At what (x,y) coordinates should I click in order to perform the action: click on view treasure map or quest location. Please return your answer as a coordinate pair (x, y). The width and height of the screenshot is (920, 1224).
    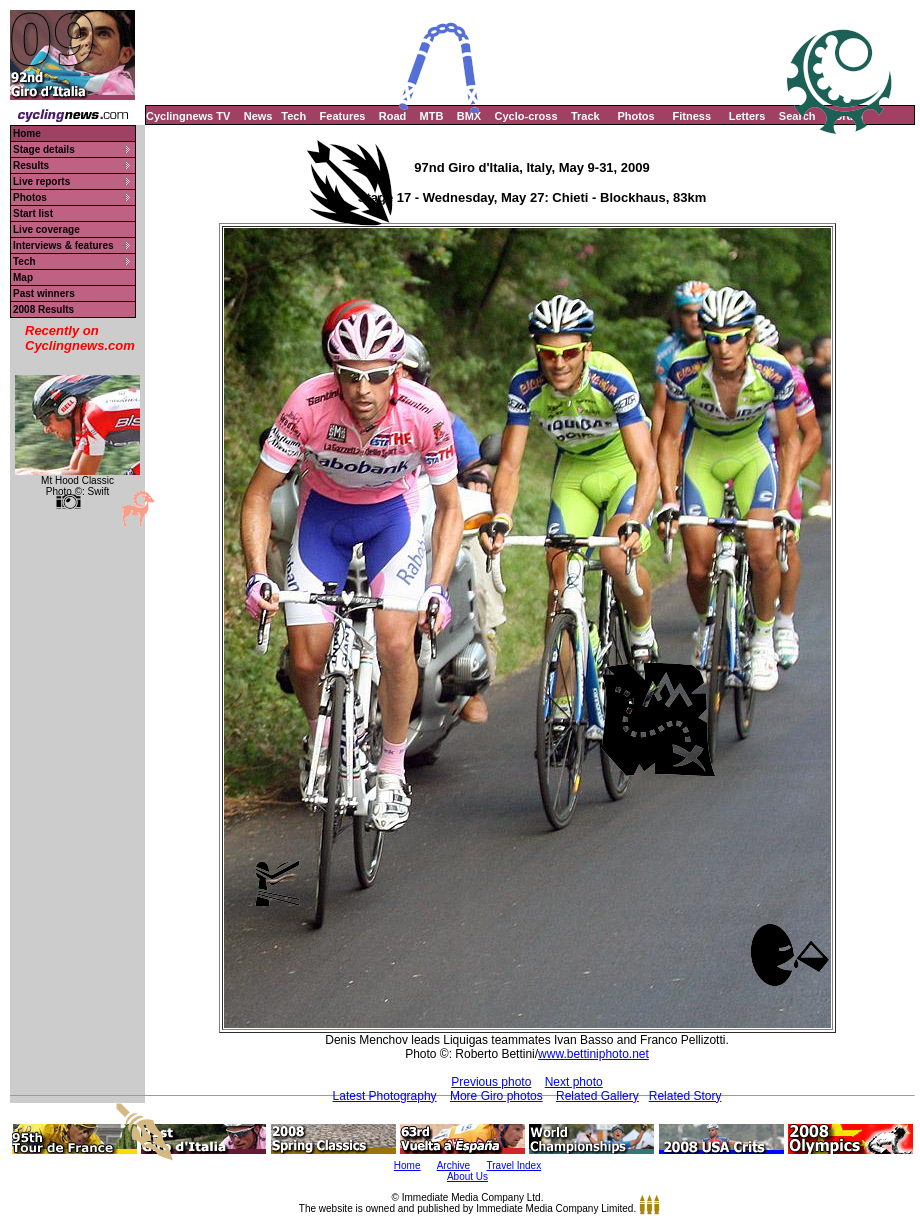
    Looking at the image, I should click on (658, 719).